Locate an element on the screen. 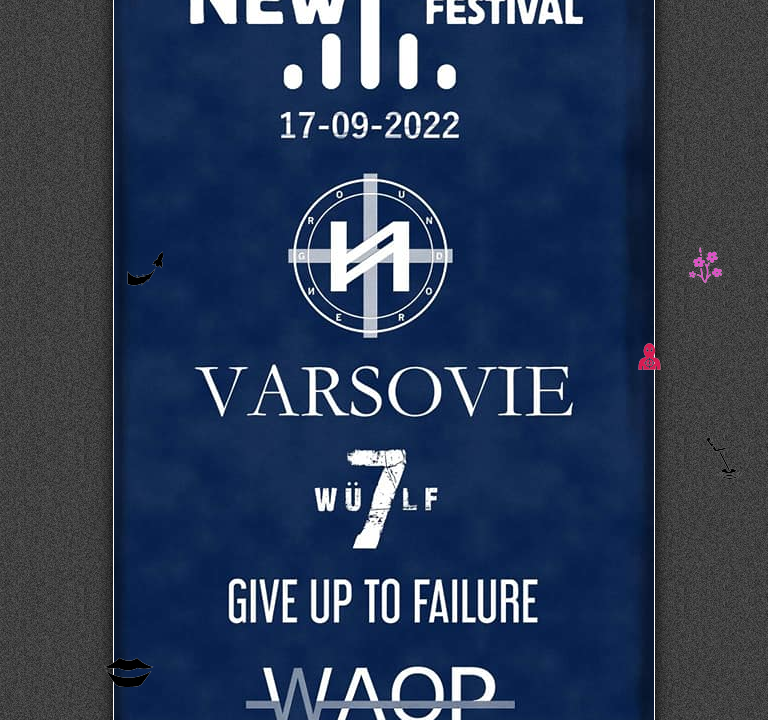  target or aim at an enemy is located at coordinates (649, 356).